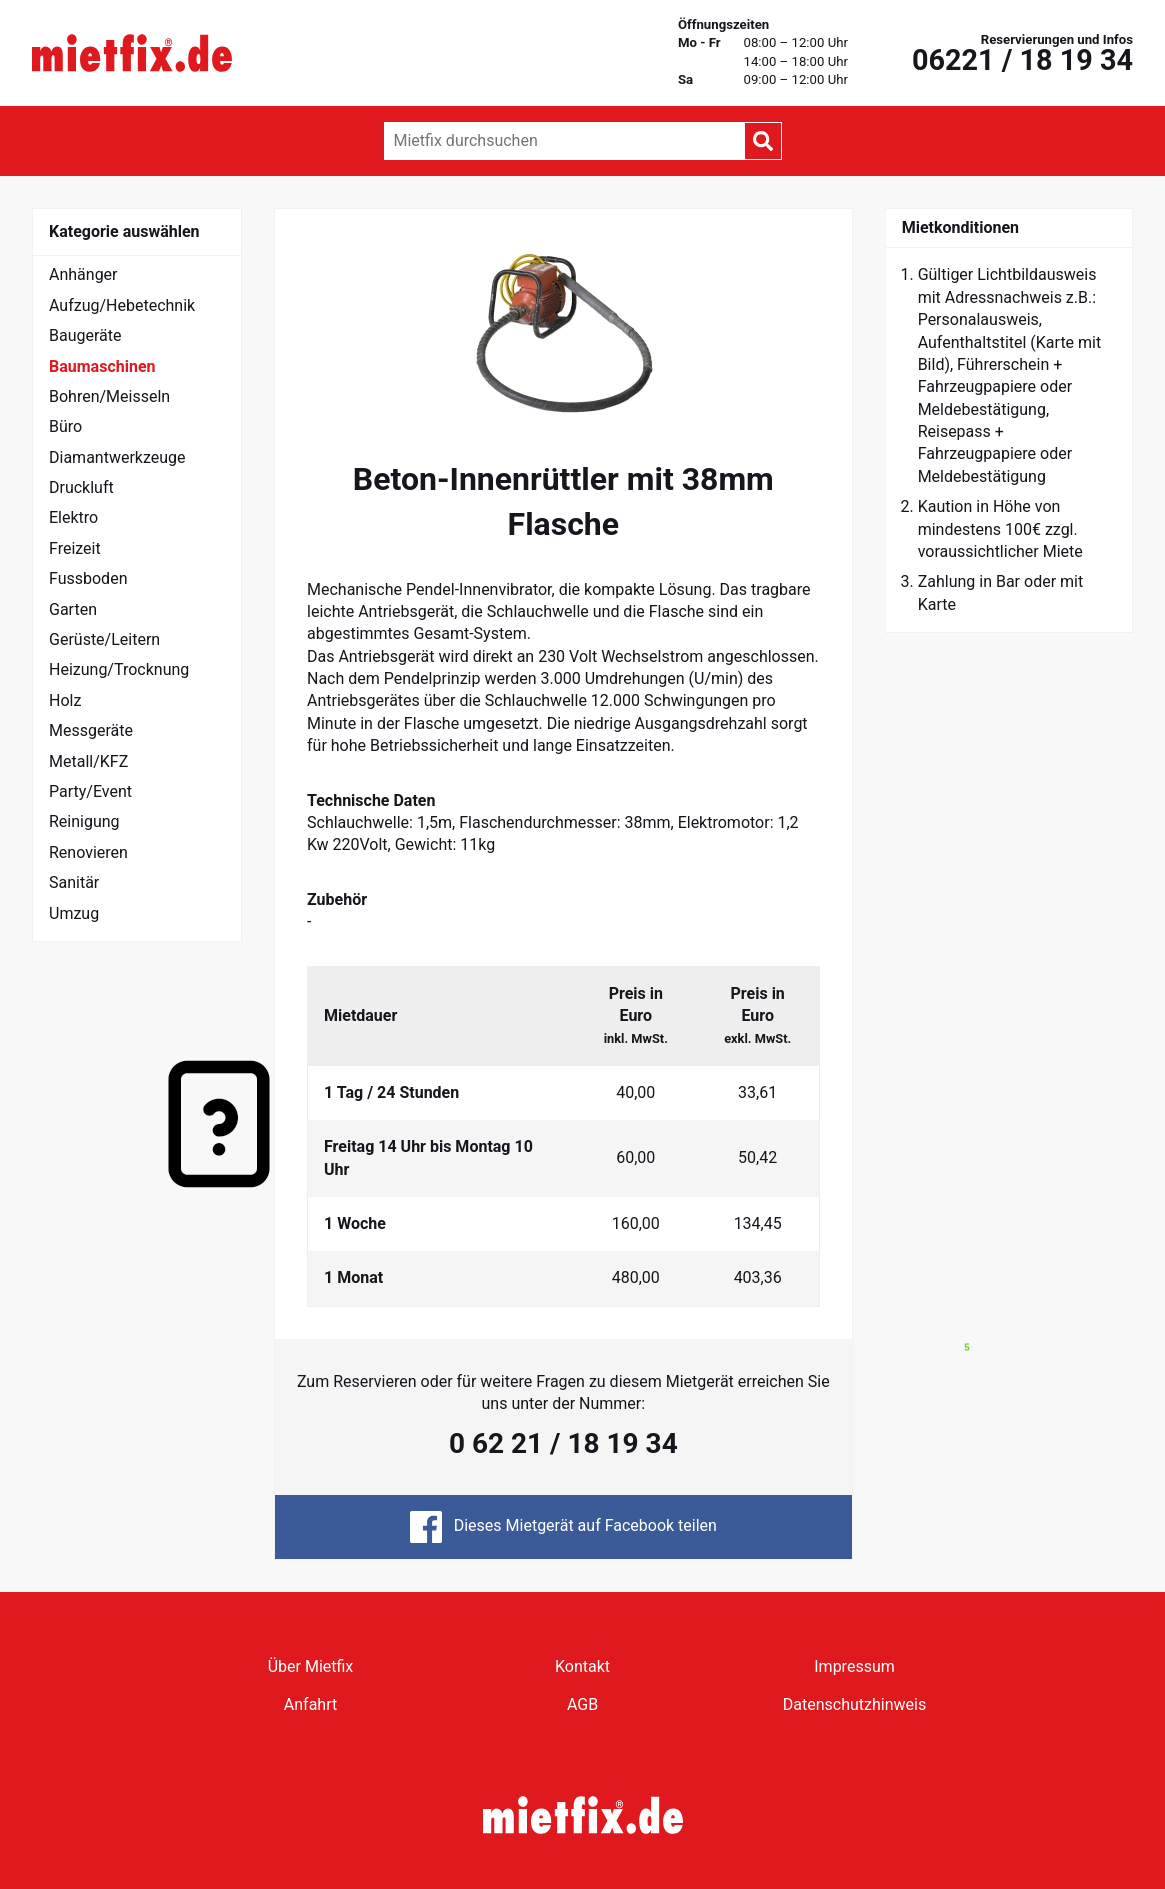 The width and height of the screenshot is (1165, 1889). Describe the element at coordinates (219, 1124) in the screenshot. I see `unknown or unrecognized device detected` at that location.